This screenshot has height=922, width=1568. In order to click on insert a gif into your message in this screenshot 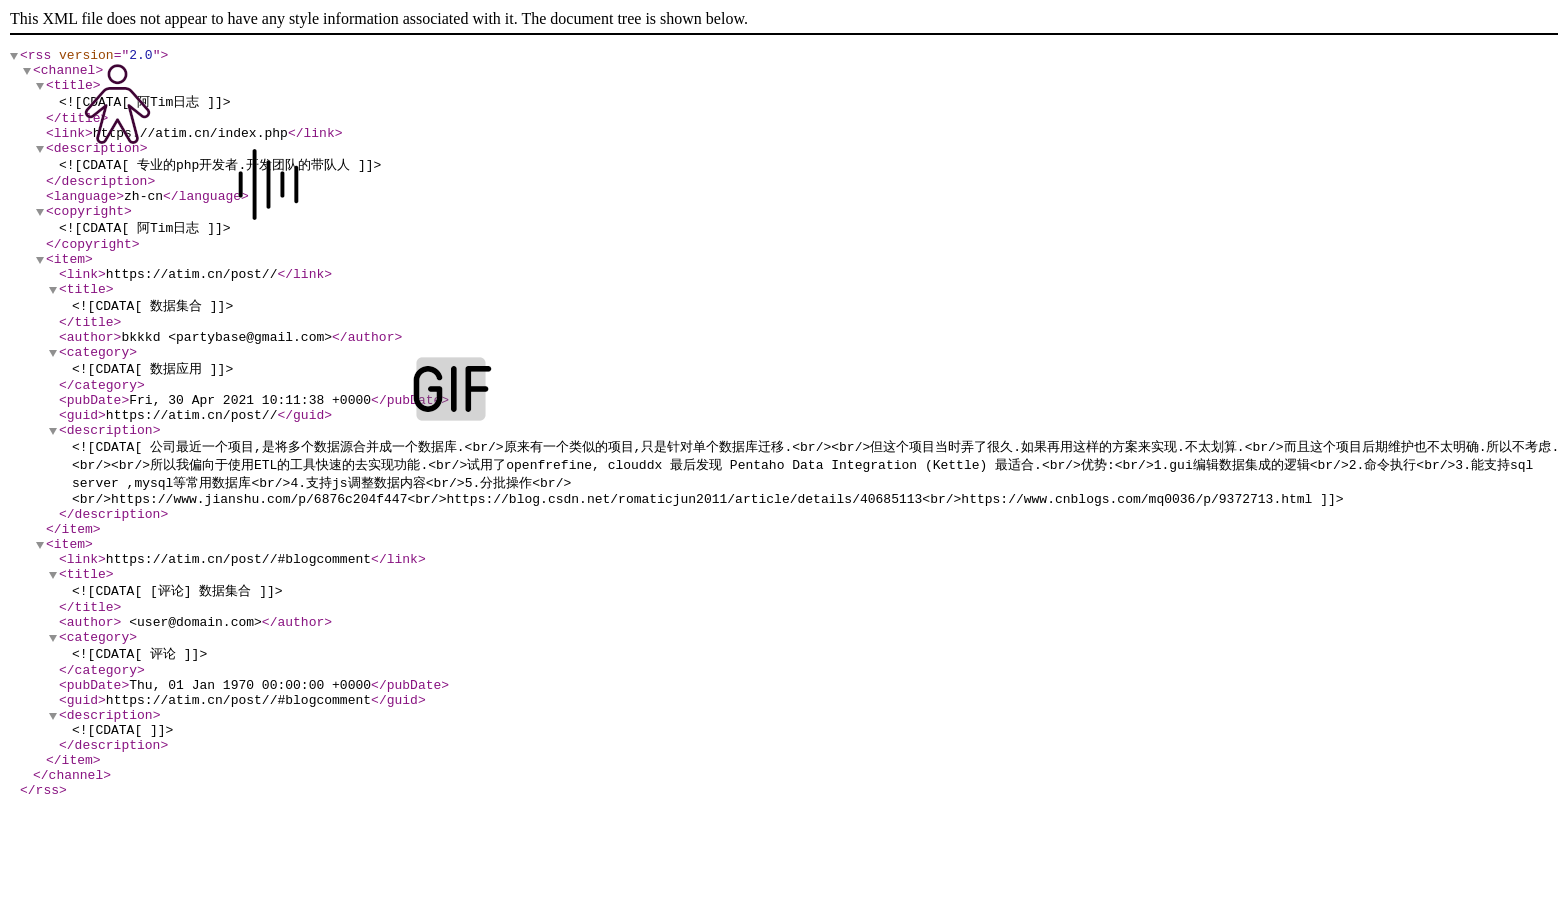, I will do `click(451, 389)`.